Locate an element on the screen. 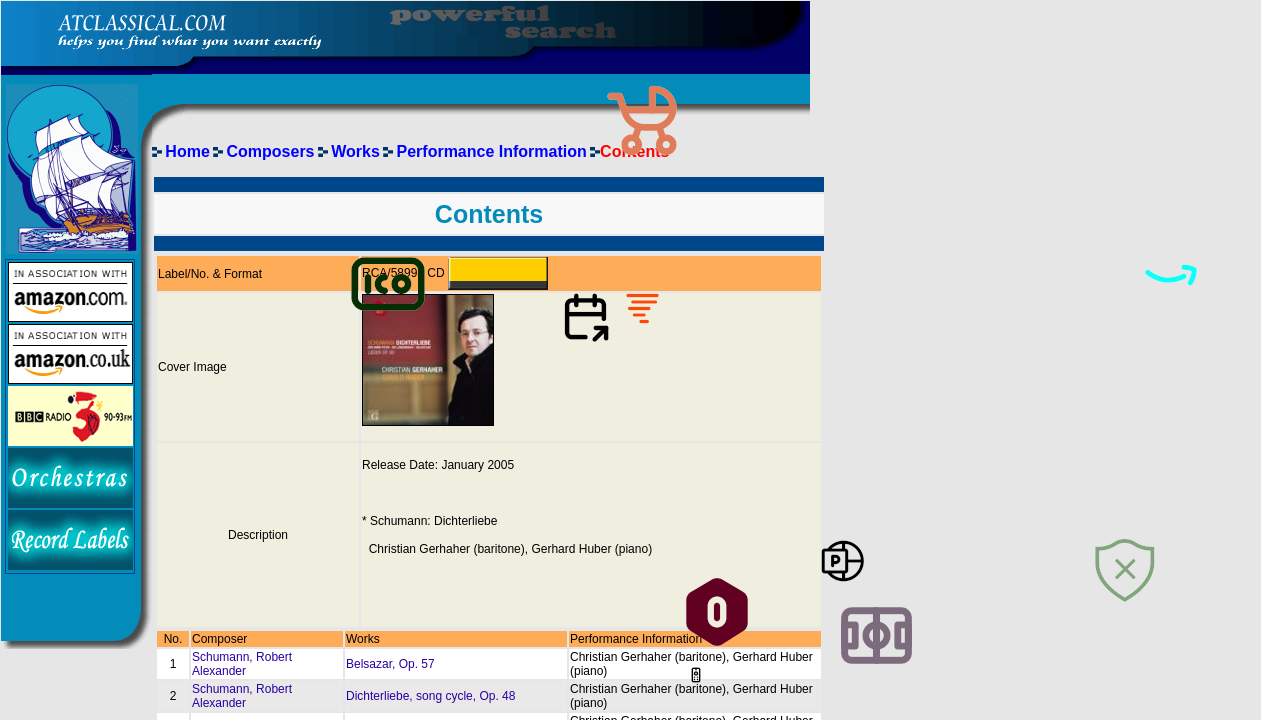 The width and height of the screenshot is (1261, 720). visit amazon website or app is located at coordinates (1171, 275).